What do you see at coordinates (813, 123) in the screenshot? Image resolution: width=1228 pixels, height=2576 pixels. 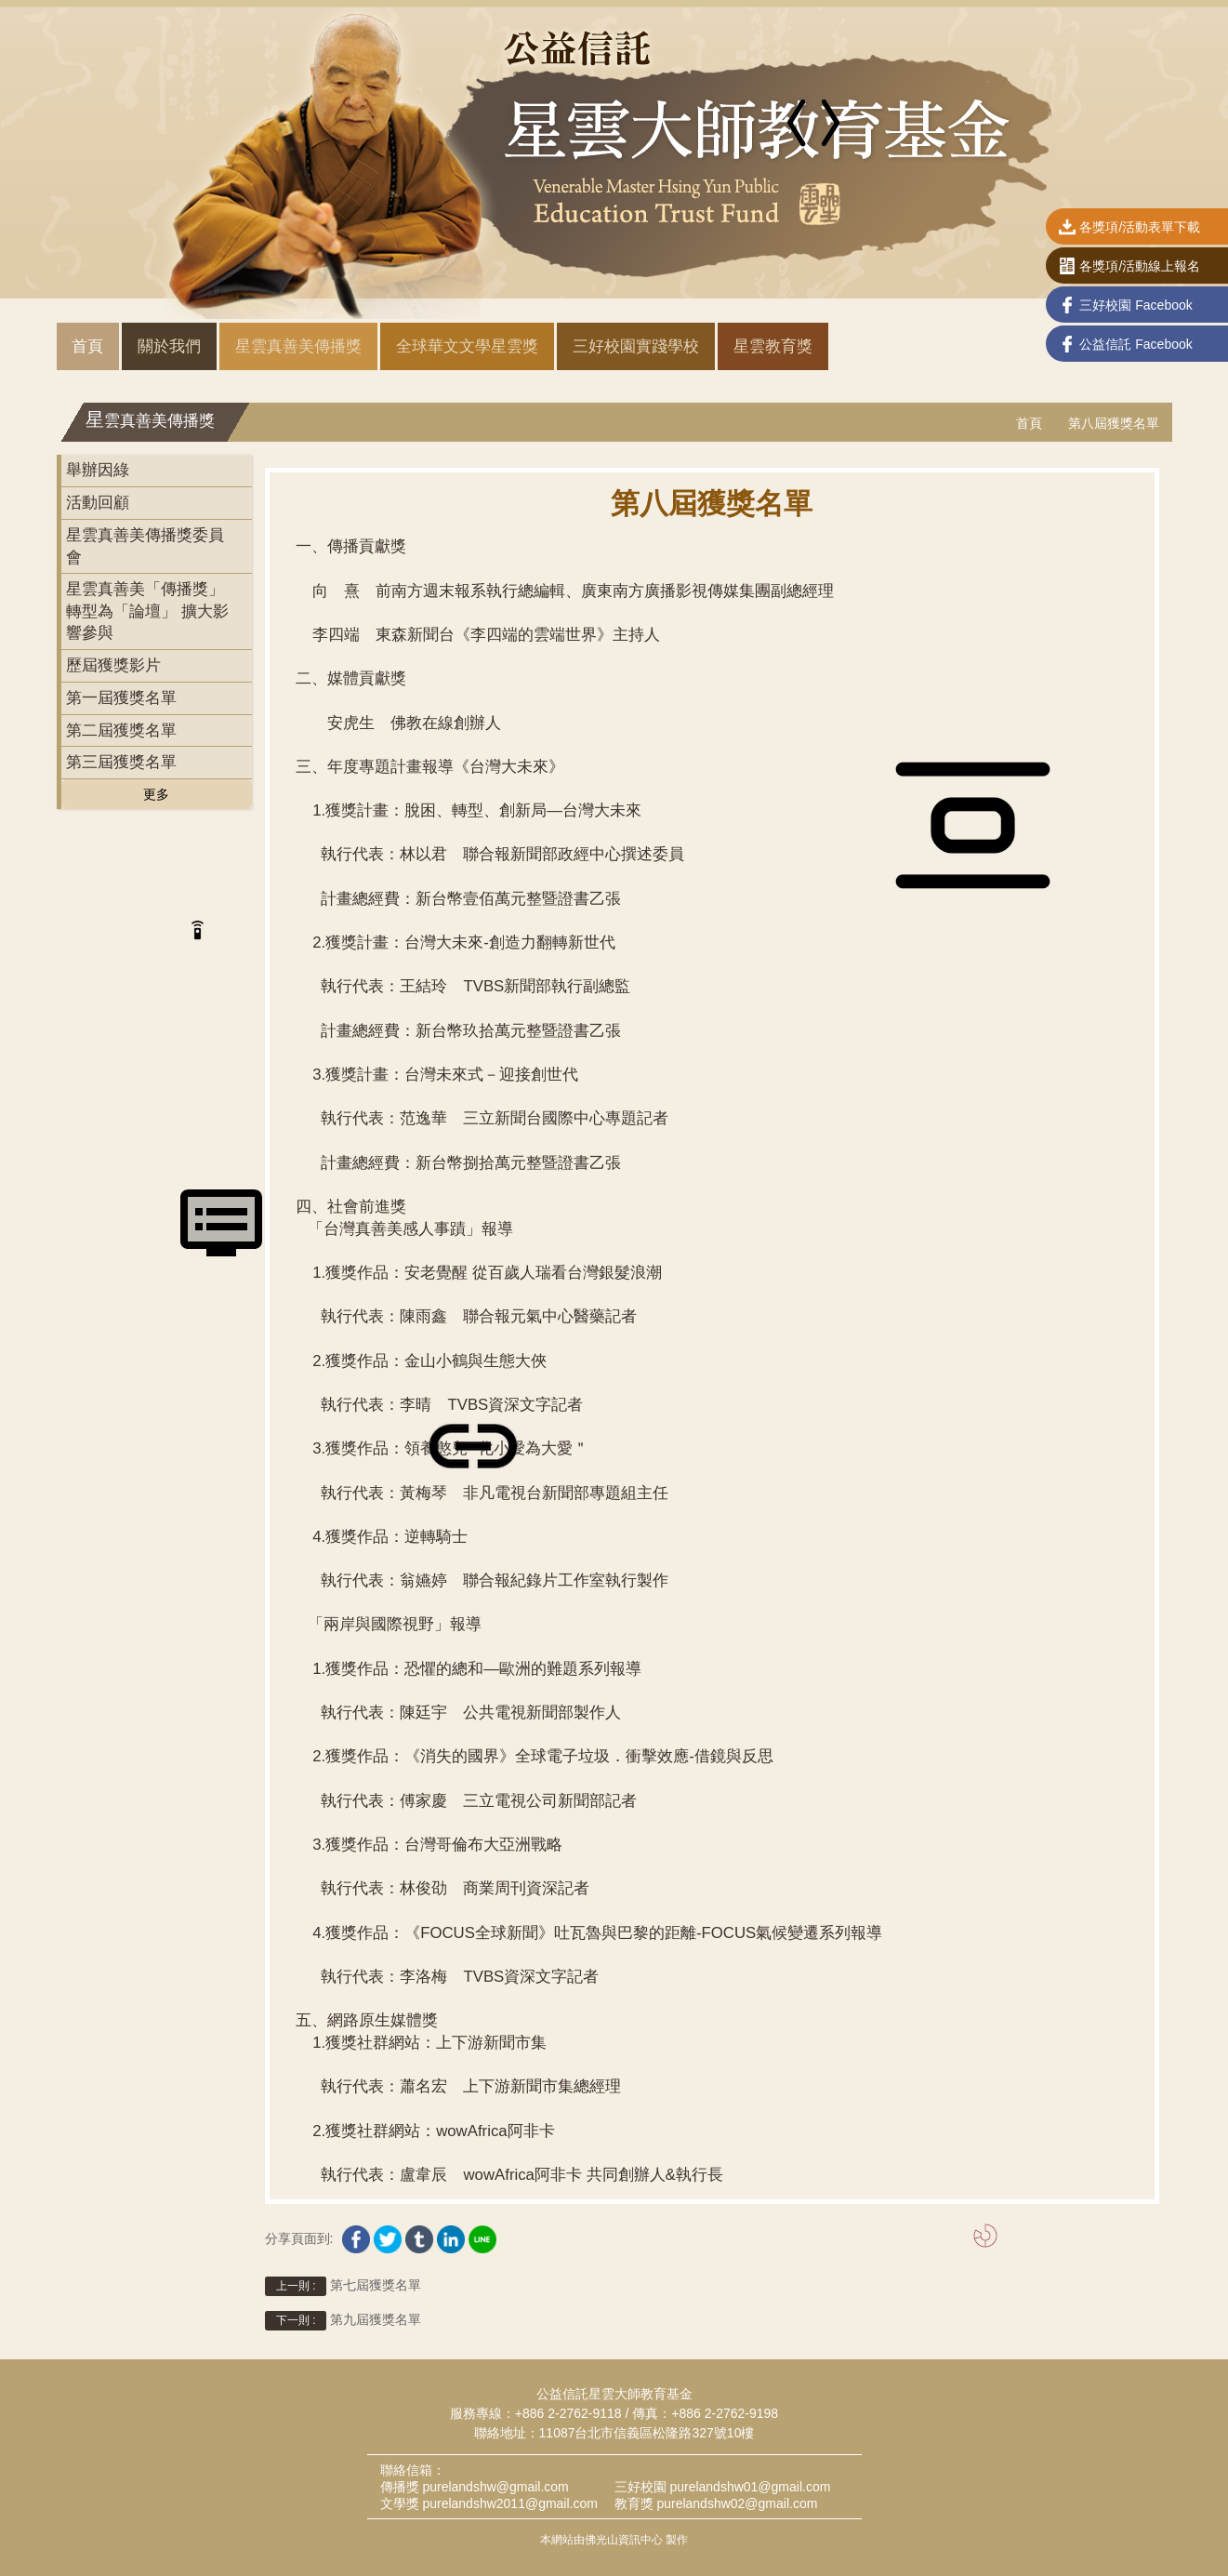 I see `view or edit source code` at bounding box center [813, 123].